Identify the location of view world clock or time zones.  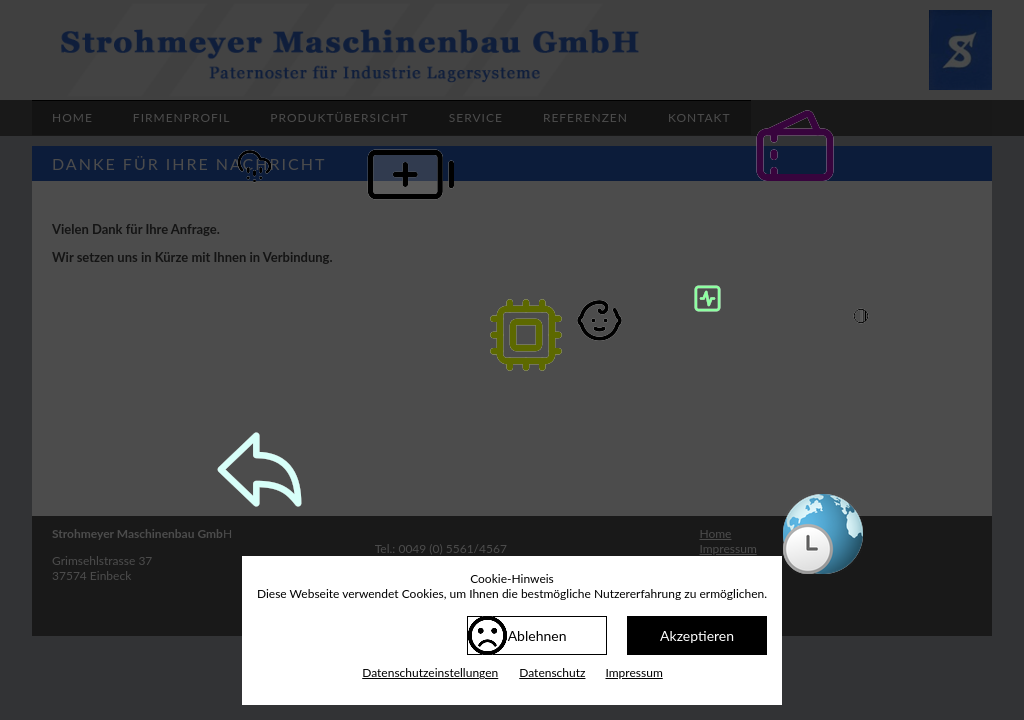
(823, 534).